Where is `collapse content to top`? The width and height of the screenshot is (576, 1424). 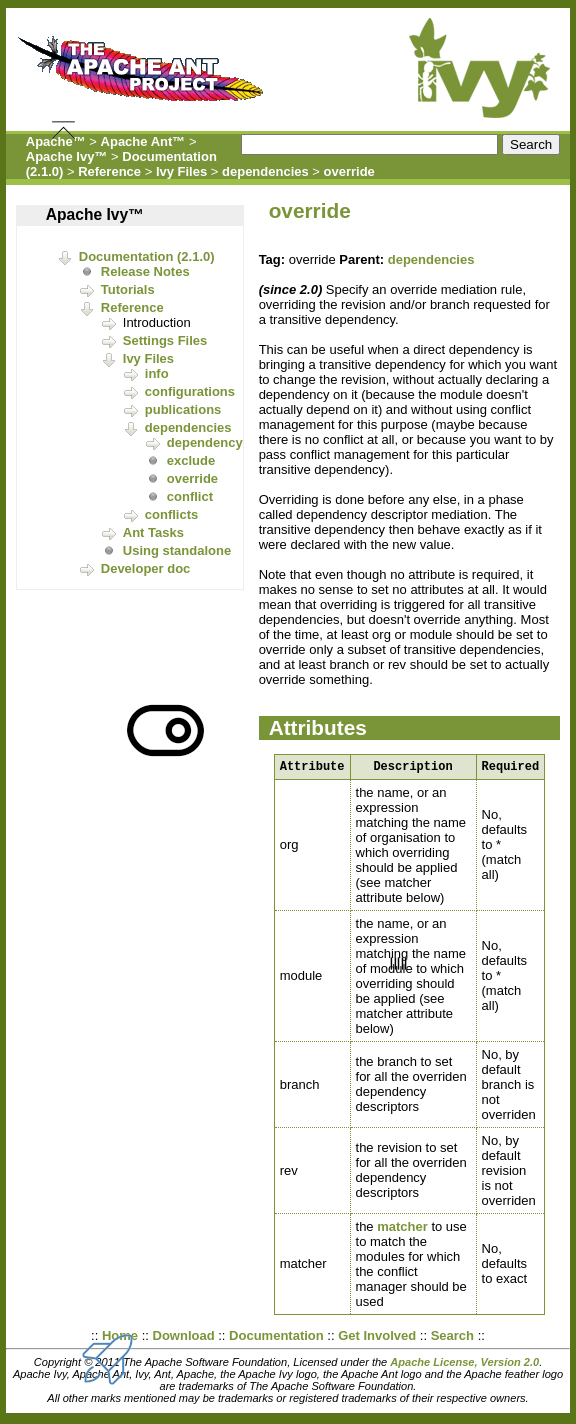
collapse content to top is located at coordinates (63, 129).